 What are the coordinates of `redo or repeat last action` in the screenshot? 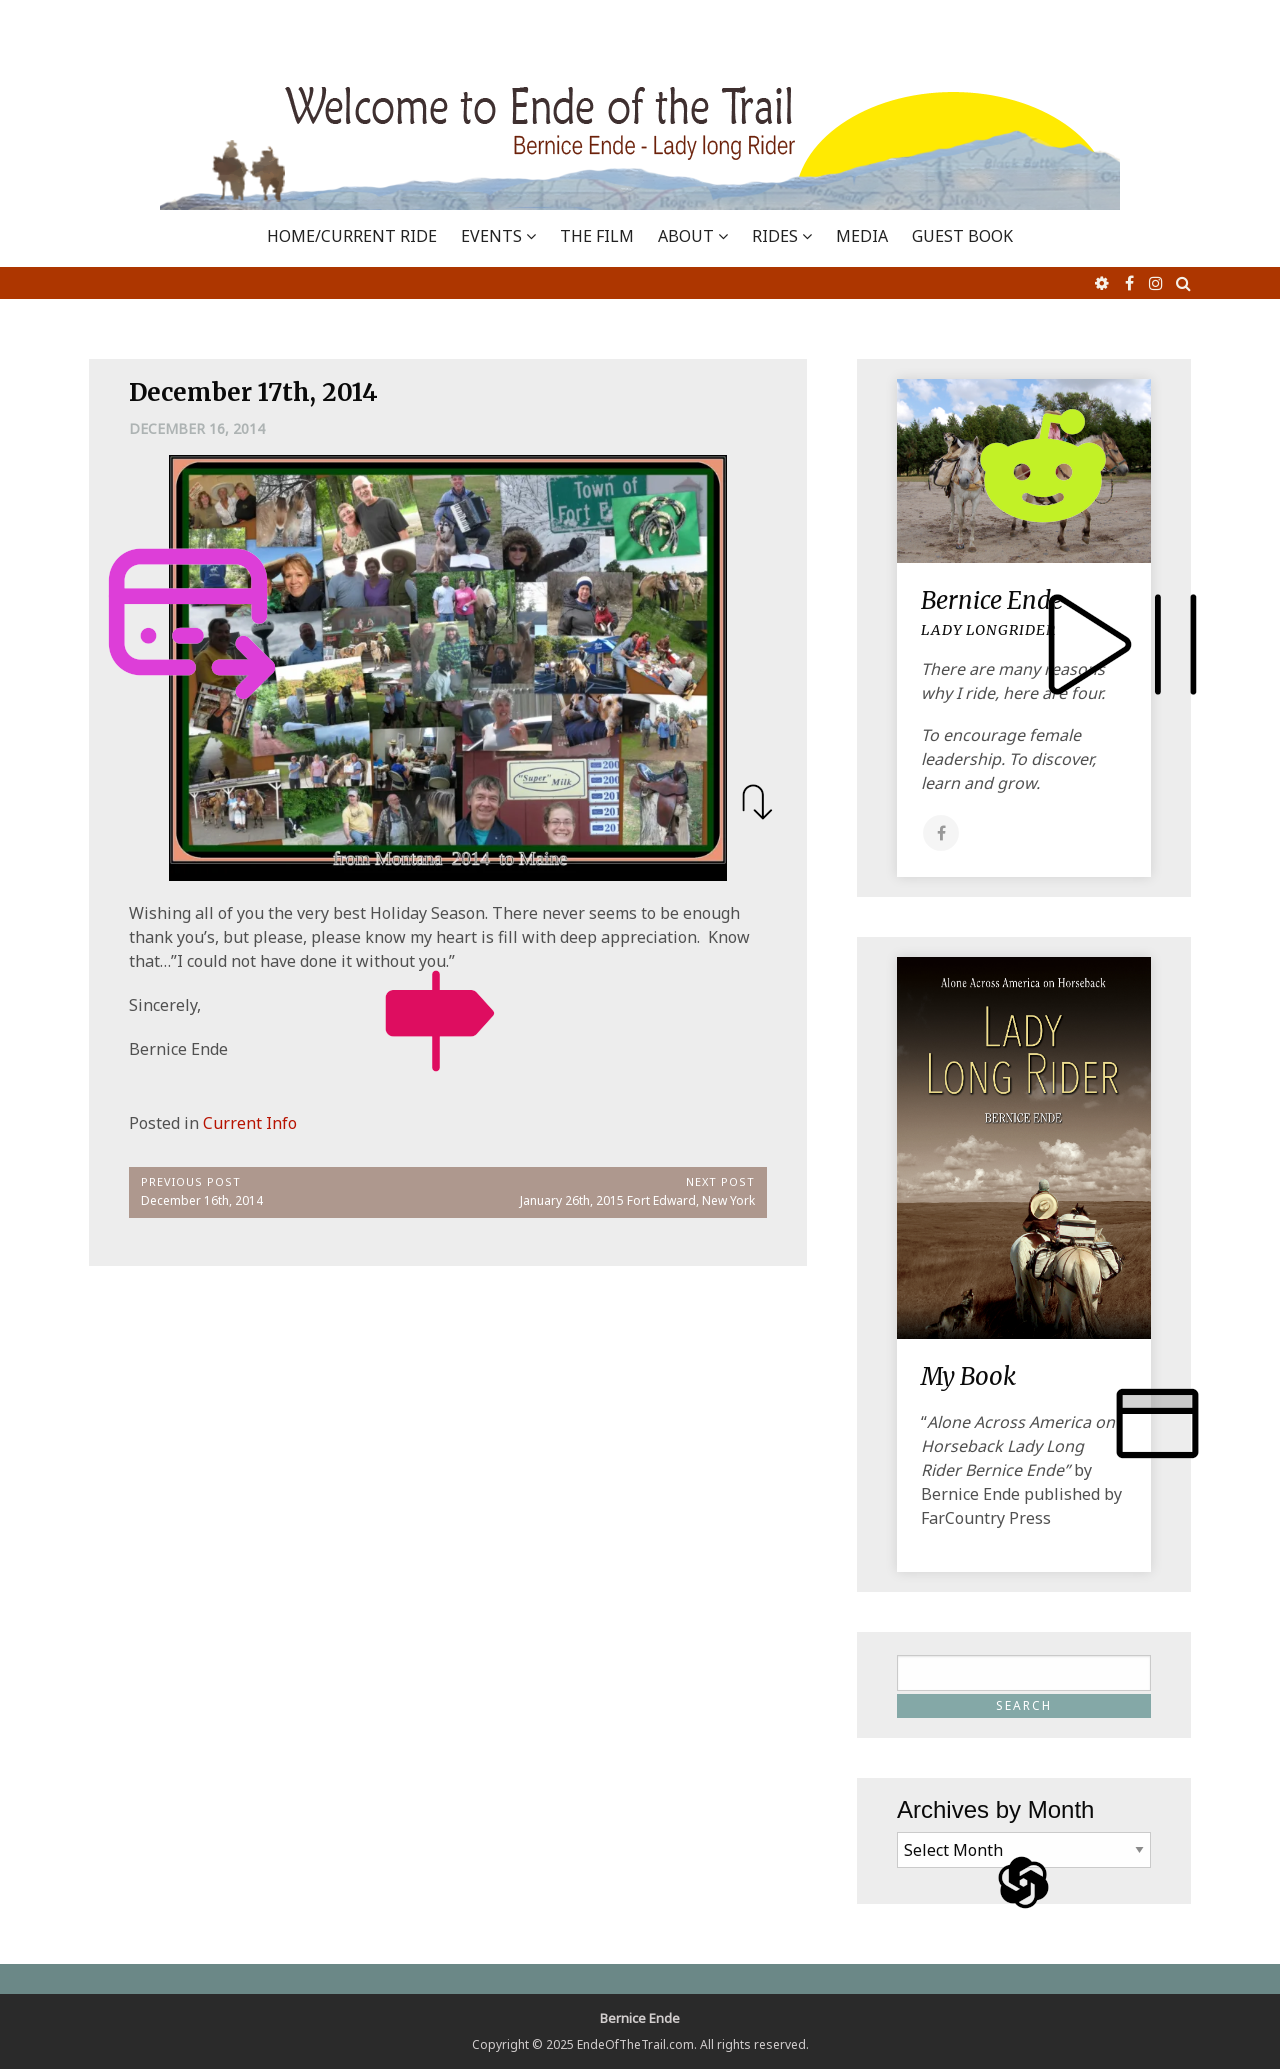 It's located at (756, 802).